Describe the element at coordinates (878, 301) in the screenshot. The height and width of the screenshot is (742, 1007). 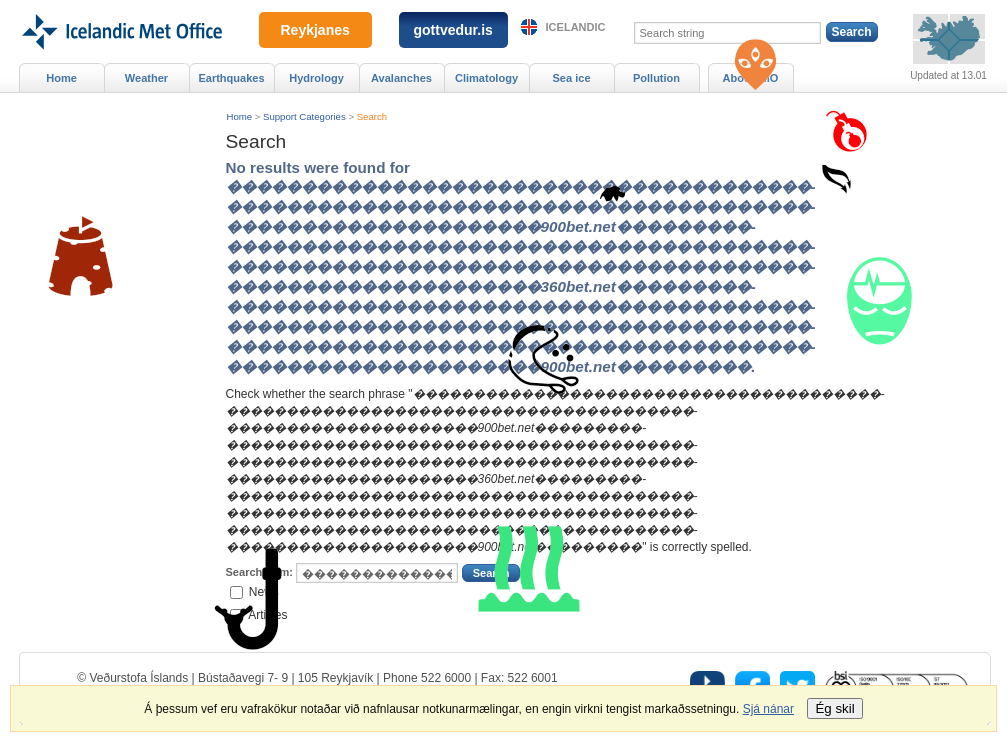
I see `indicates player is in a coma or unconscious state` at that location.